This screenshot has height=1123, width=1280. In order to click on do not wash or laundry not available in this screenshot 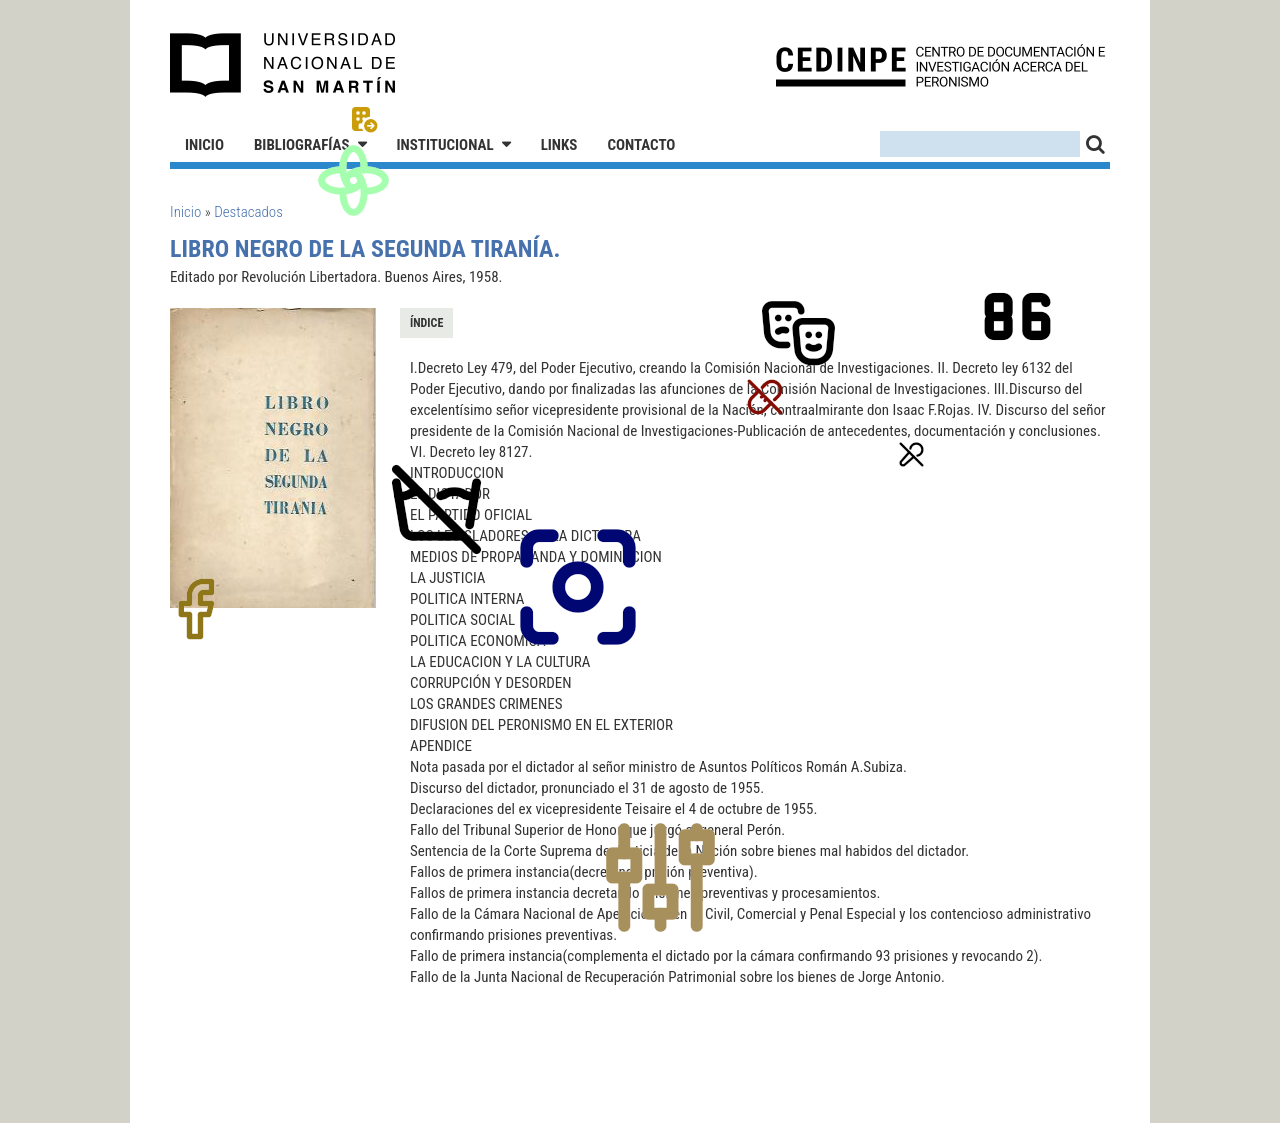, I will do `click(436, 509)`.